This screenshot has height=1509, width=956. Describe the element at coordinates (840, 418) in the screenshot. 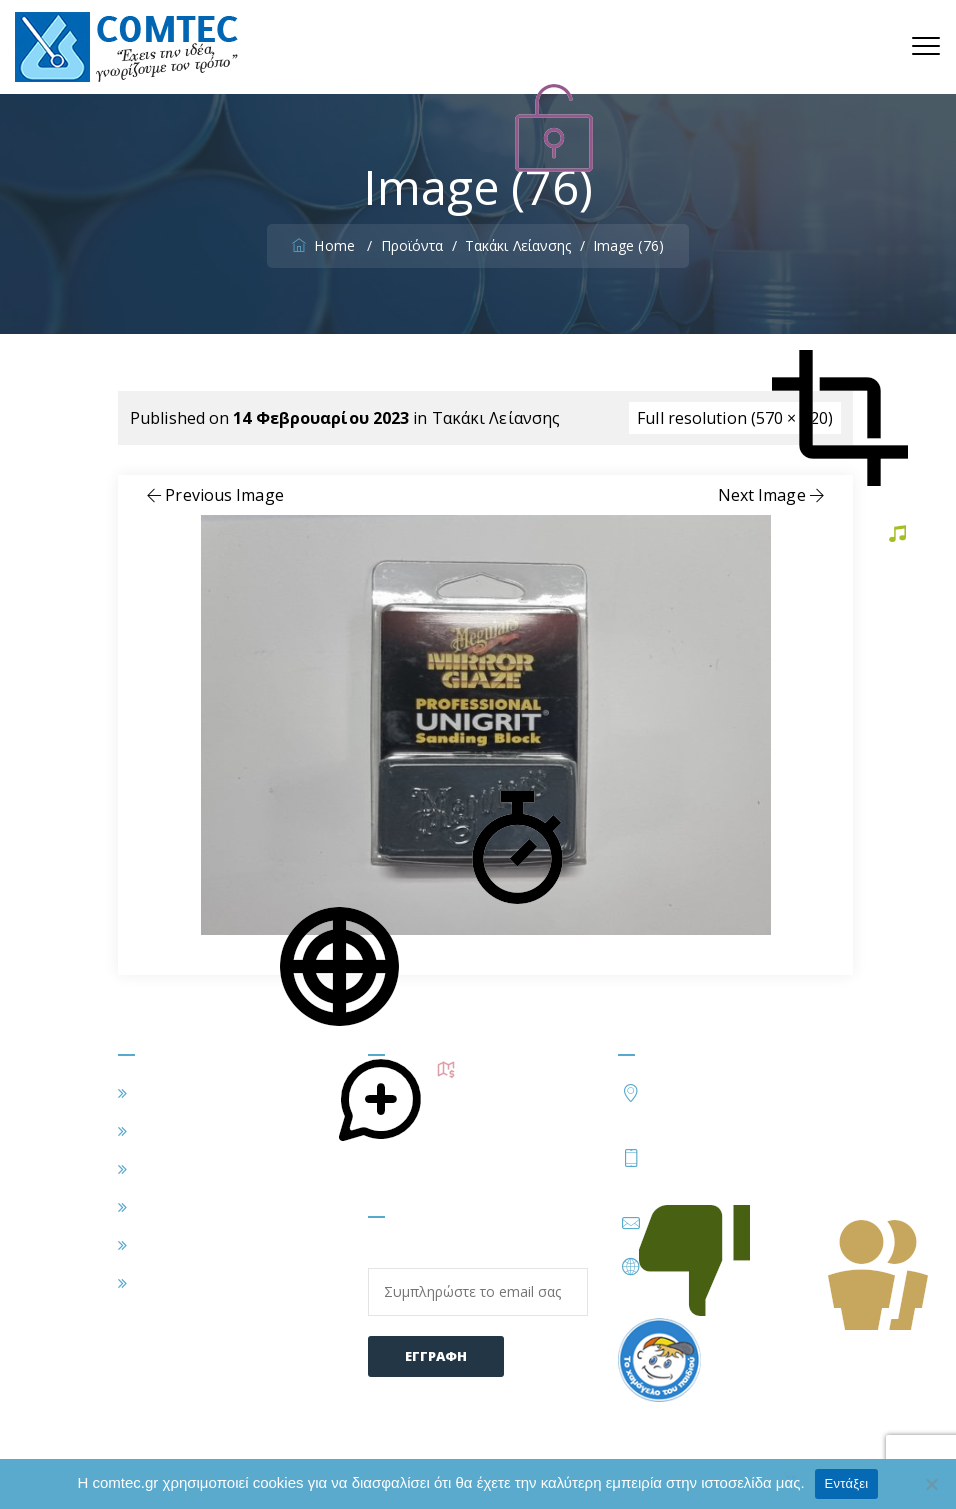

I see `crop an image or photo` at that location.